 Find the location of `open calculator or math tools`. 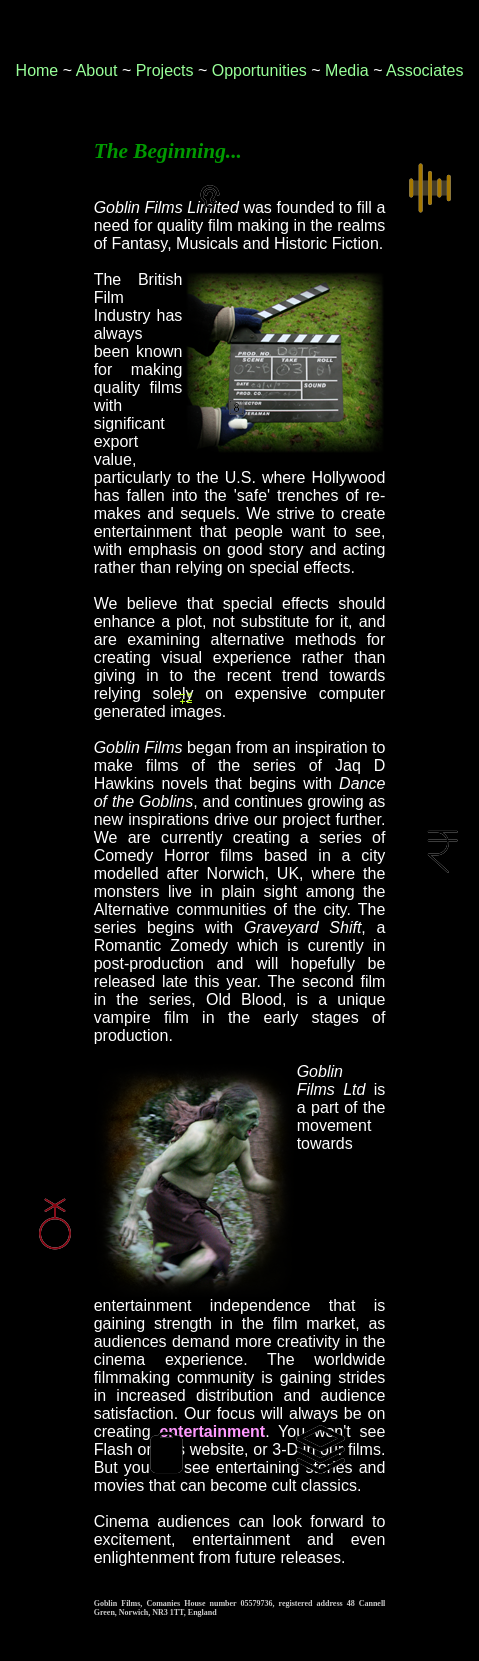

open calculator or math tools is located at coordinates (186, 698).